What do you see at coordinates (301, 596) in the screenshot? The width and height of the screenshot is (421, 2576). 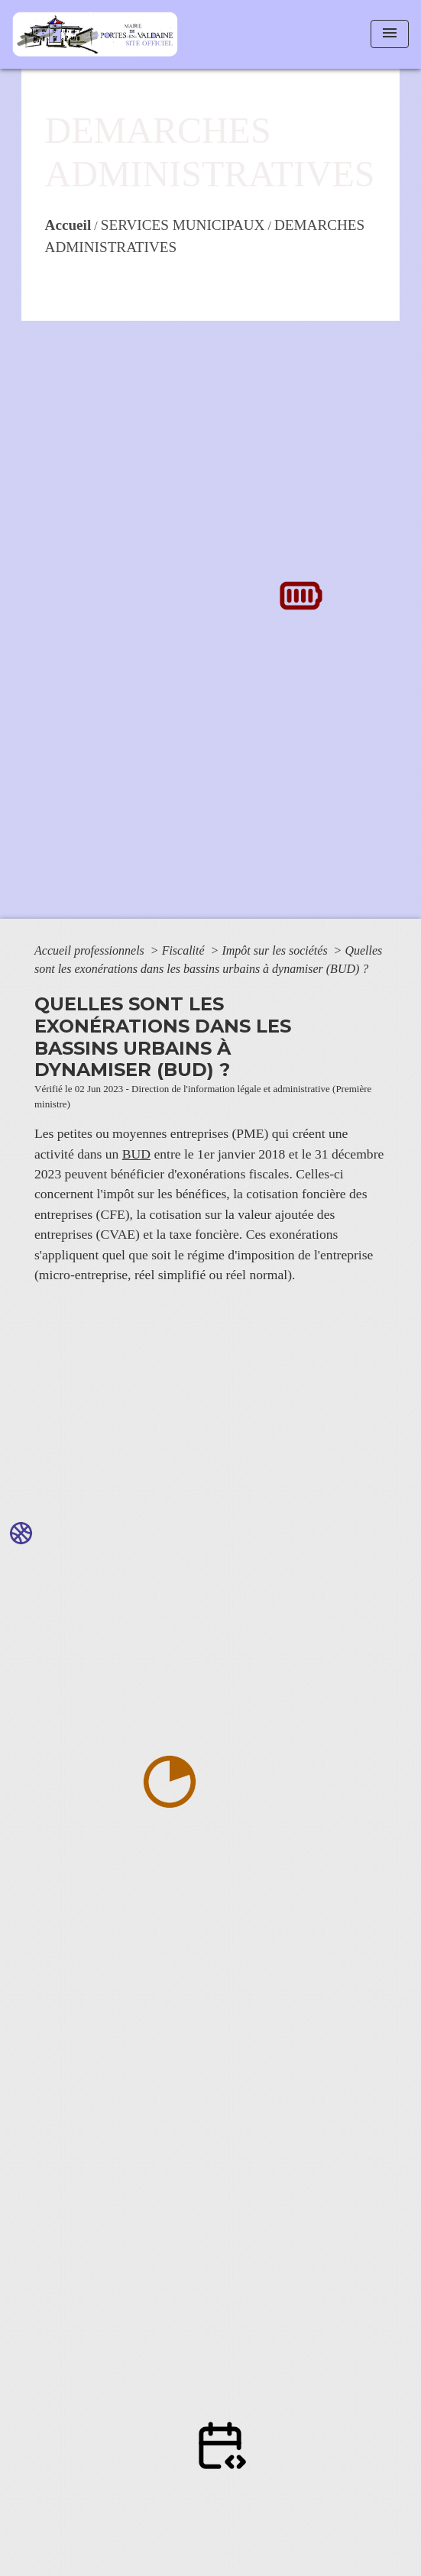 I see `indicates full or nearly full battery level` at bounding box center [301, 596].